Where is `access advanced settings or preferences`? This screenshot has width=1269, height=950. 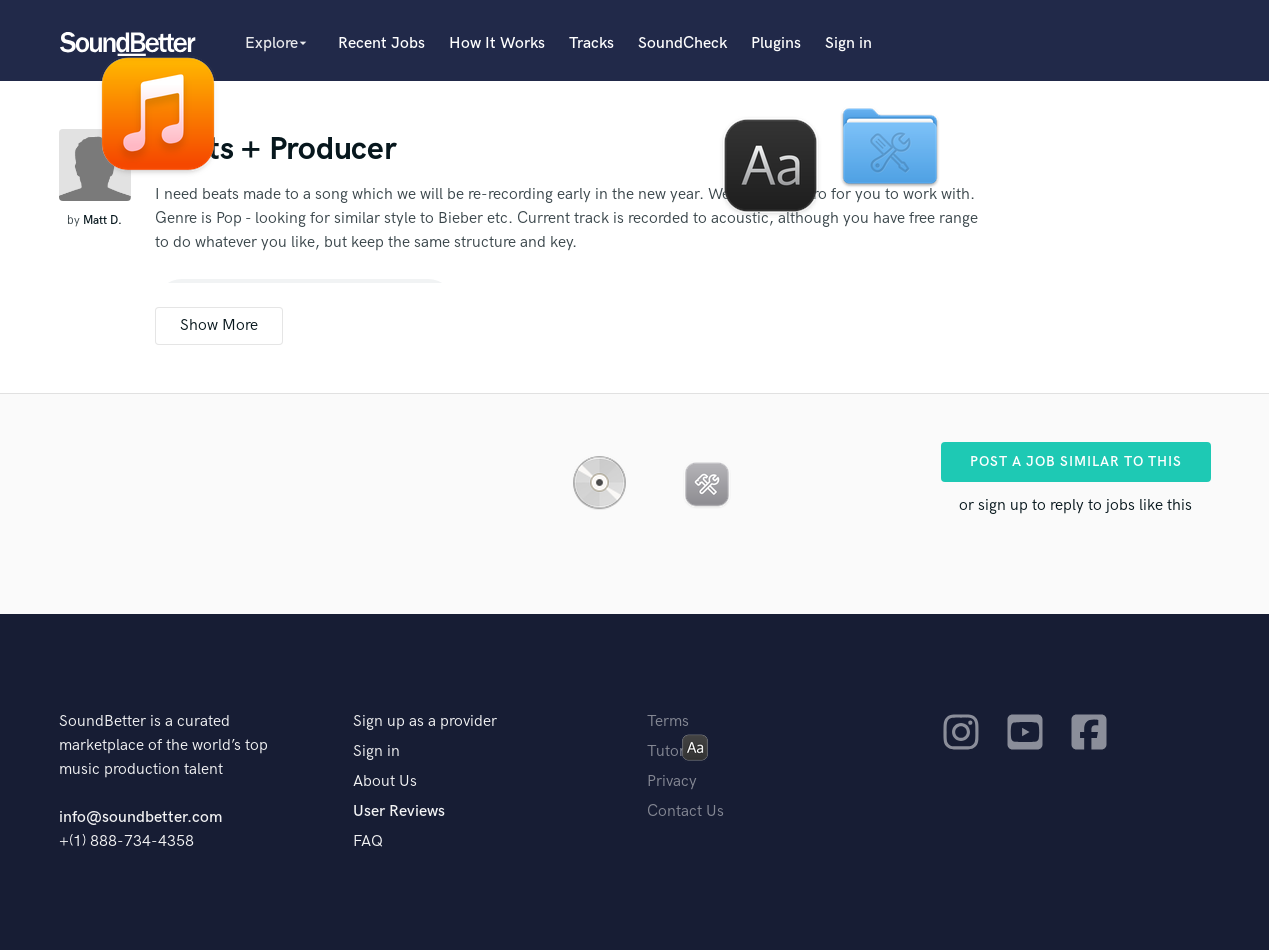
access advanced settings or preferences is located at coordinates (707, 485).